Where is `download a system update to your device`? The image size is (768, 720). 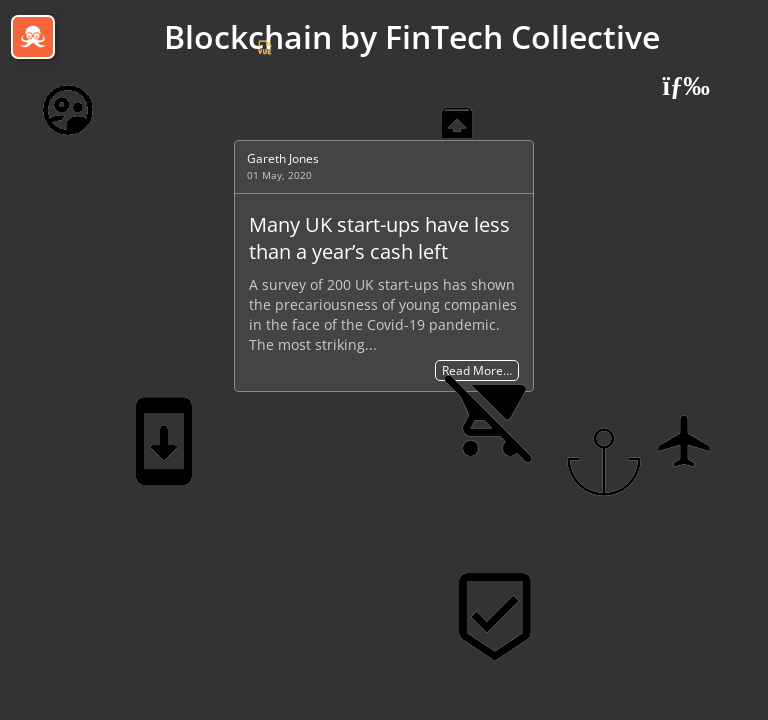
download a system update to your device is located at coordinates (164, 441).